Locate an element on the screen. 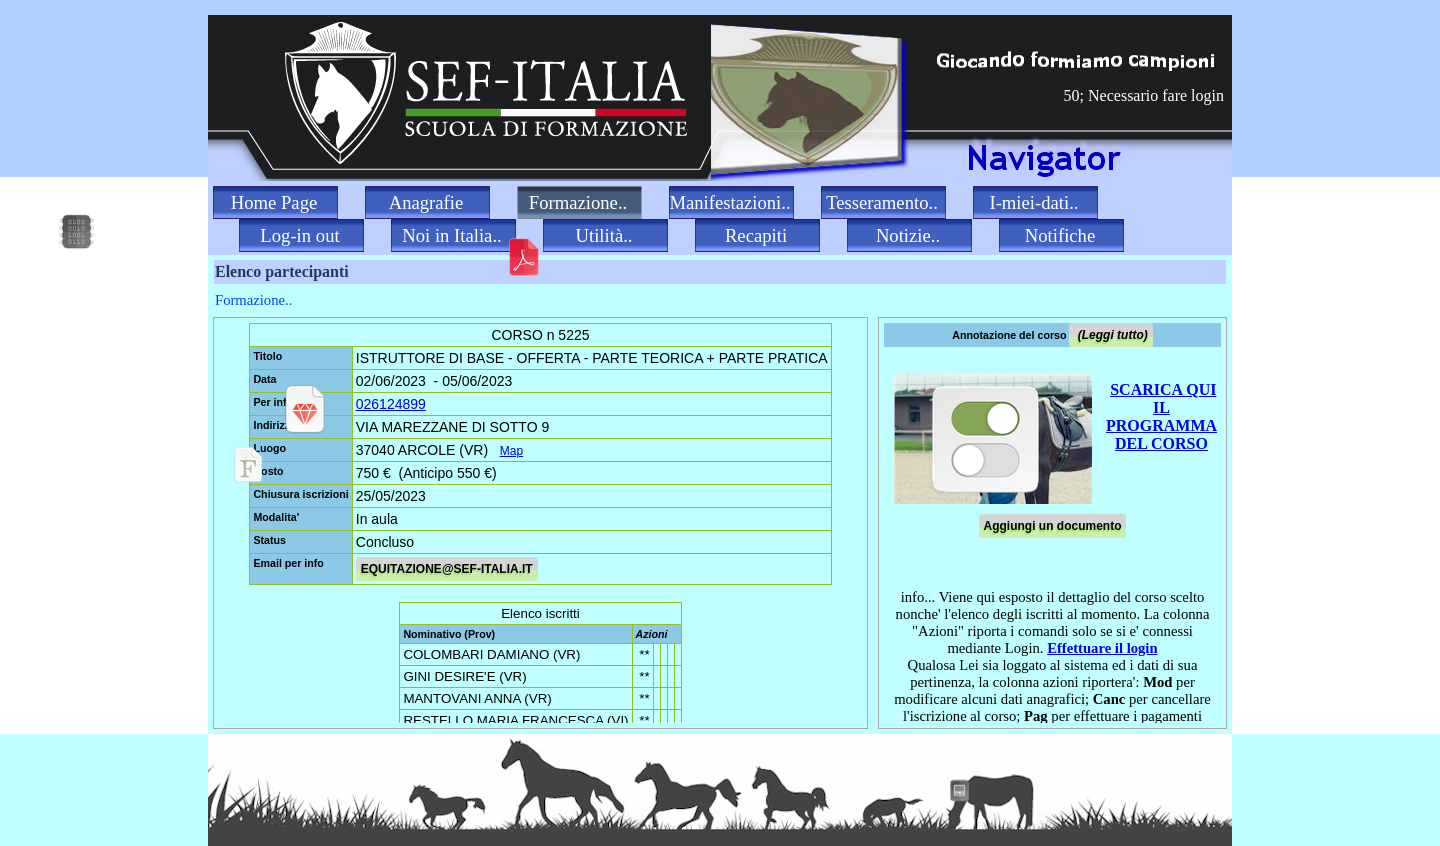 This screenshot has width=1440, height=846. sega genesis/32x rom file is located at coordinates (959, 790).